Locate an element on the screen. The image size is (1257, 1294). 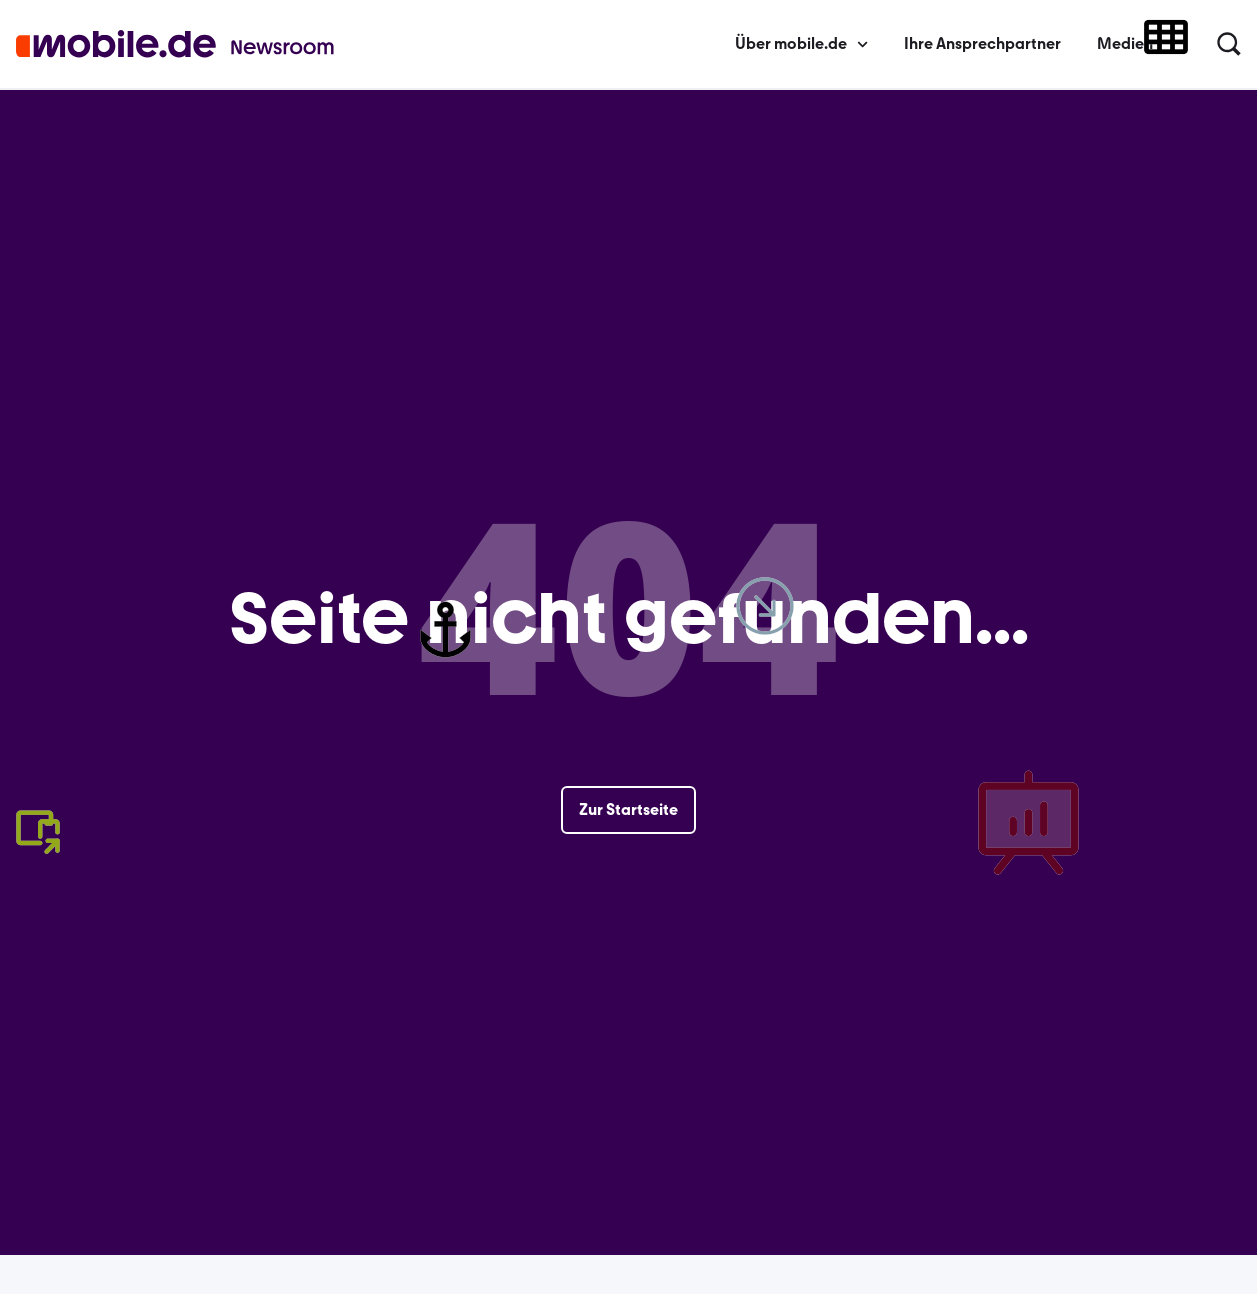
open app grid or launcher is located at coordinates (1166, 37).